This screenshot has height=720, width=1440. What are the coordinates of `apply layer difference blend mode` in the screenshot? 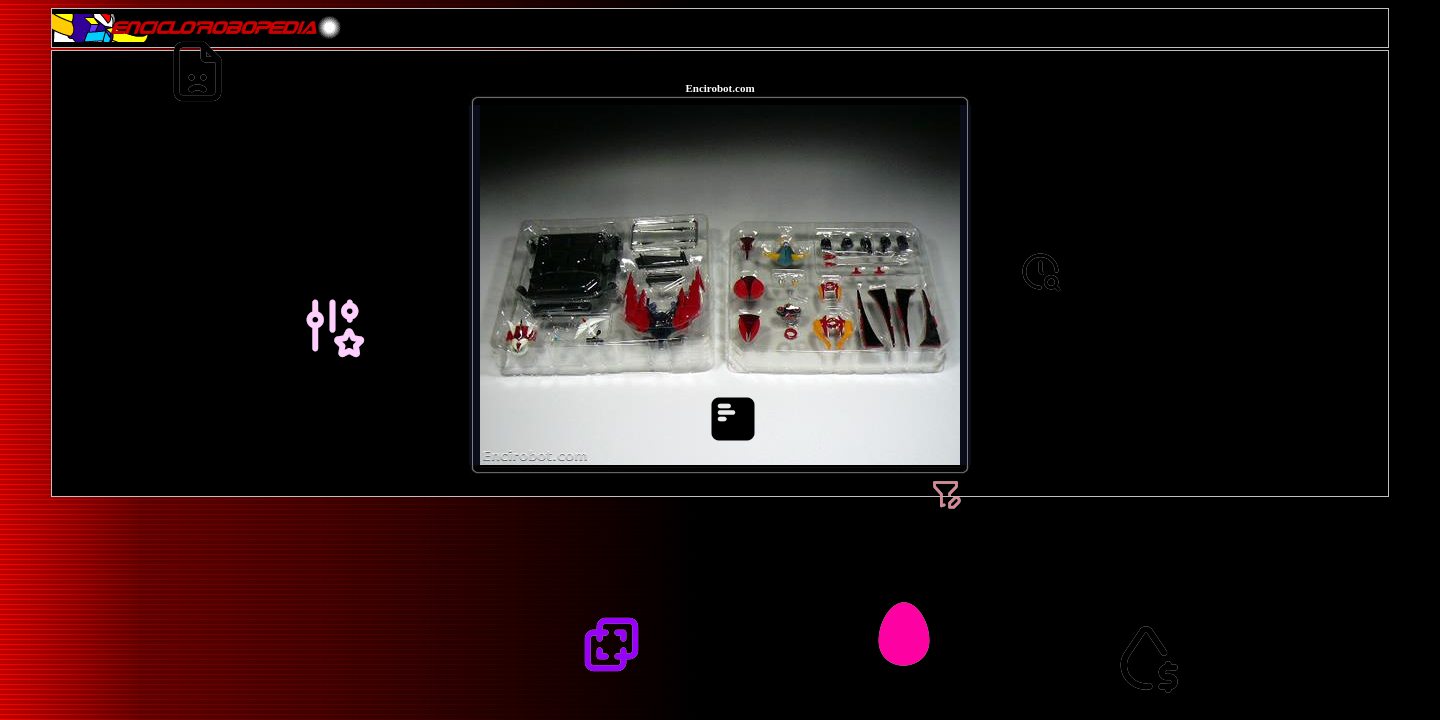 It's located at (611, 644).